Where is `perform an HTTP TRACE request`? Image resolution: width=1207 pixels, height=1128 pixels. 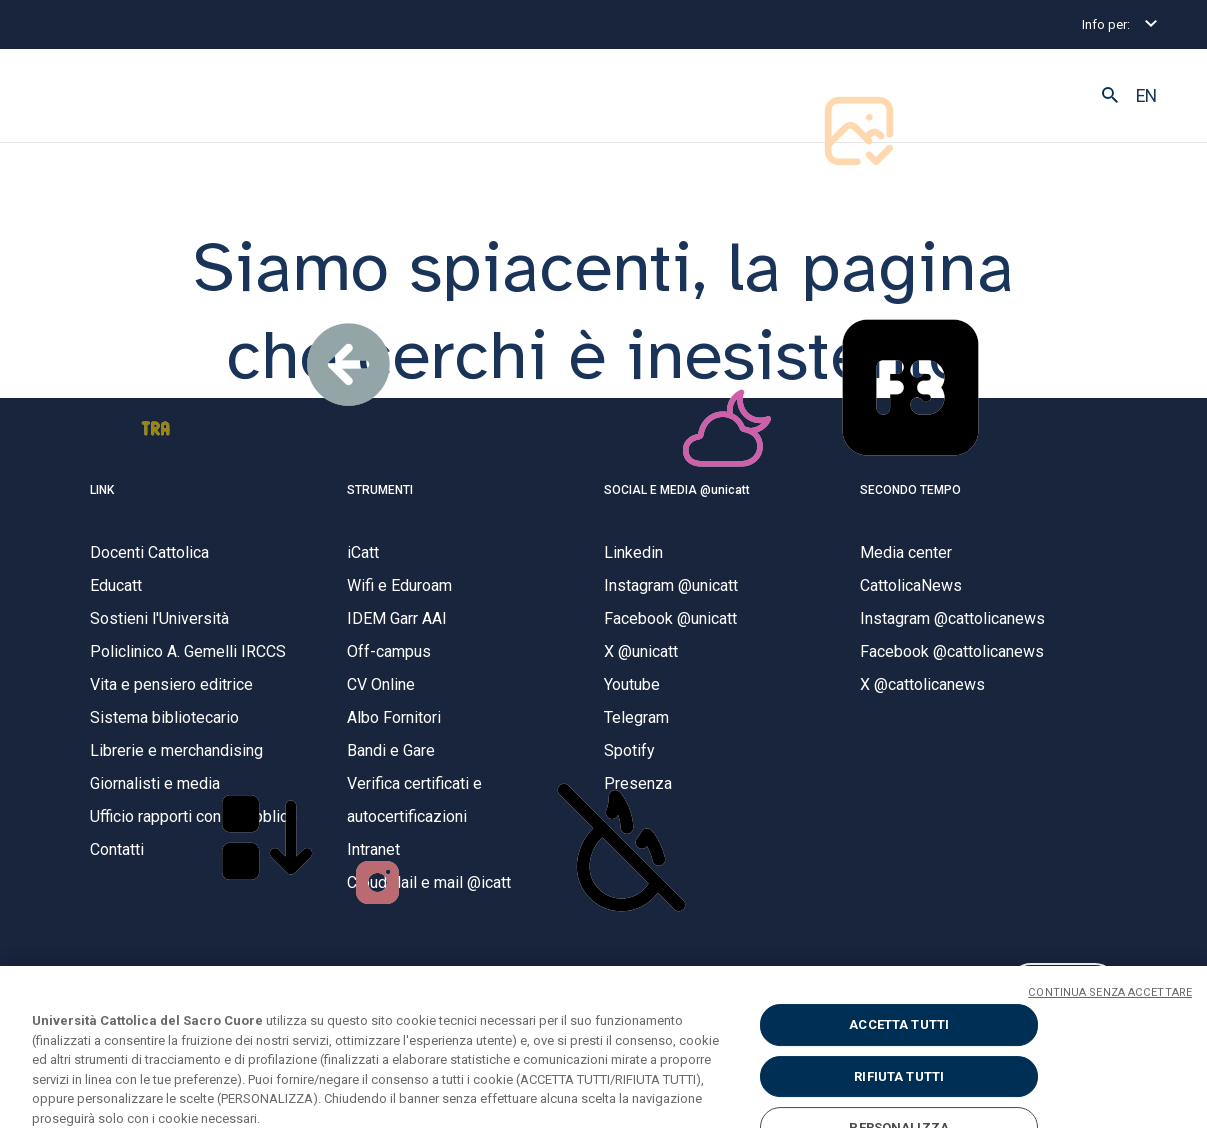
perform an HTTP TRACE request is located at coordinates (155, 428).